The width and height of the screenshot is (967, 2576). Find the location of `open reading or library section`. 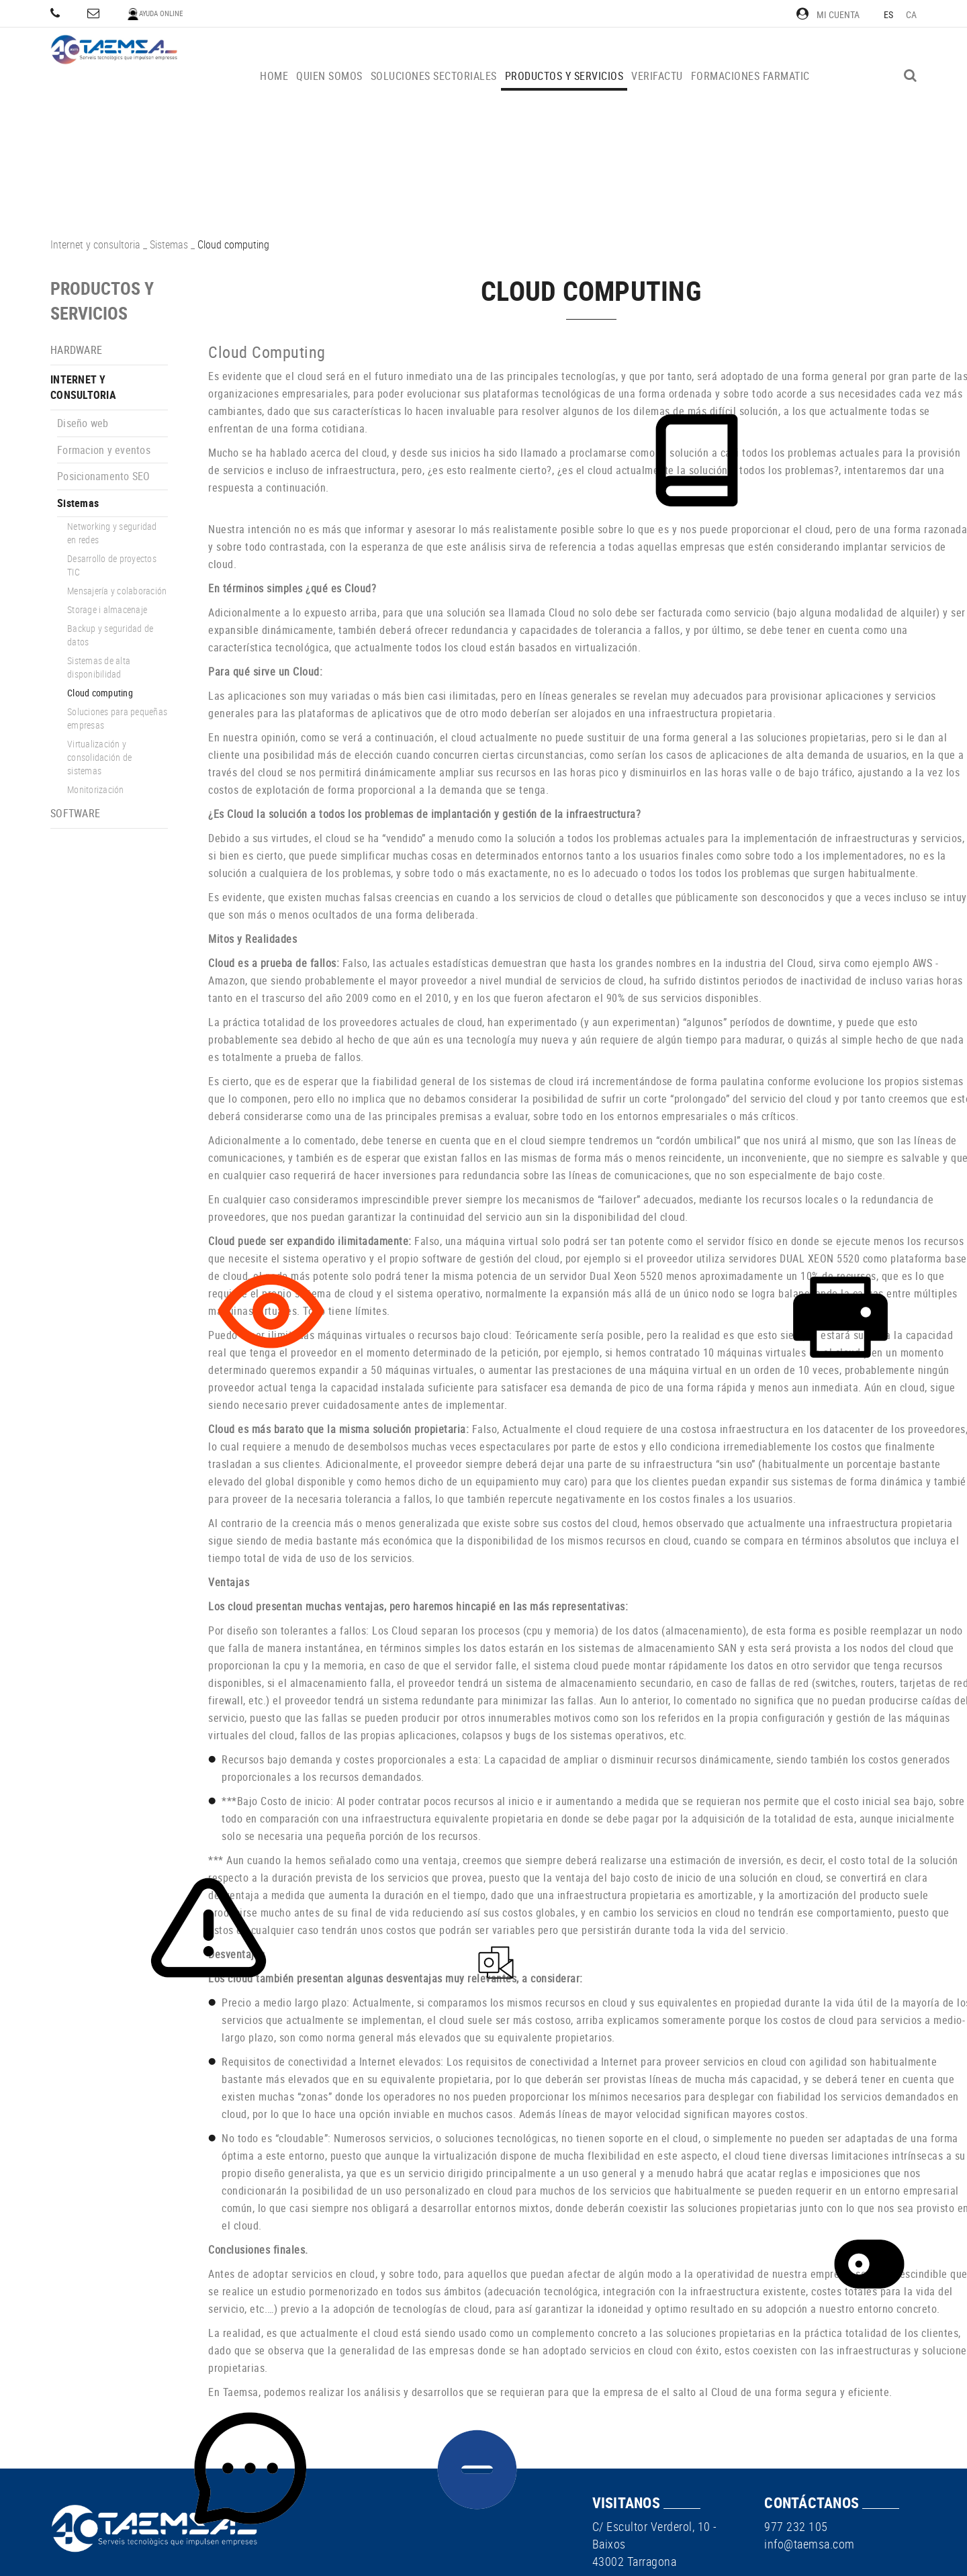

open reading or library section is located at coordinates (696, 460).